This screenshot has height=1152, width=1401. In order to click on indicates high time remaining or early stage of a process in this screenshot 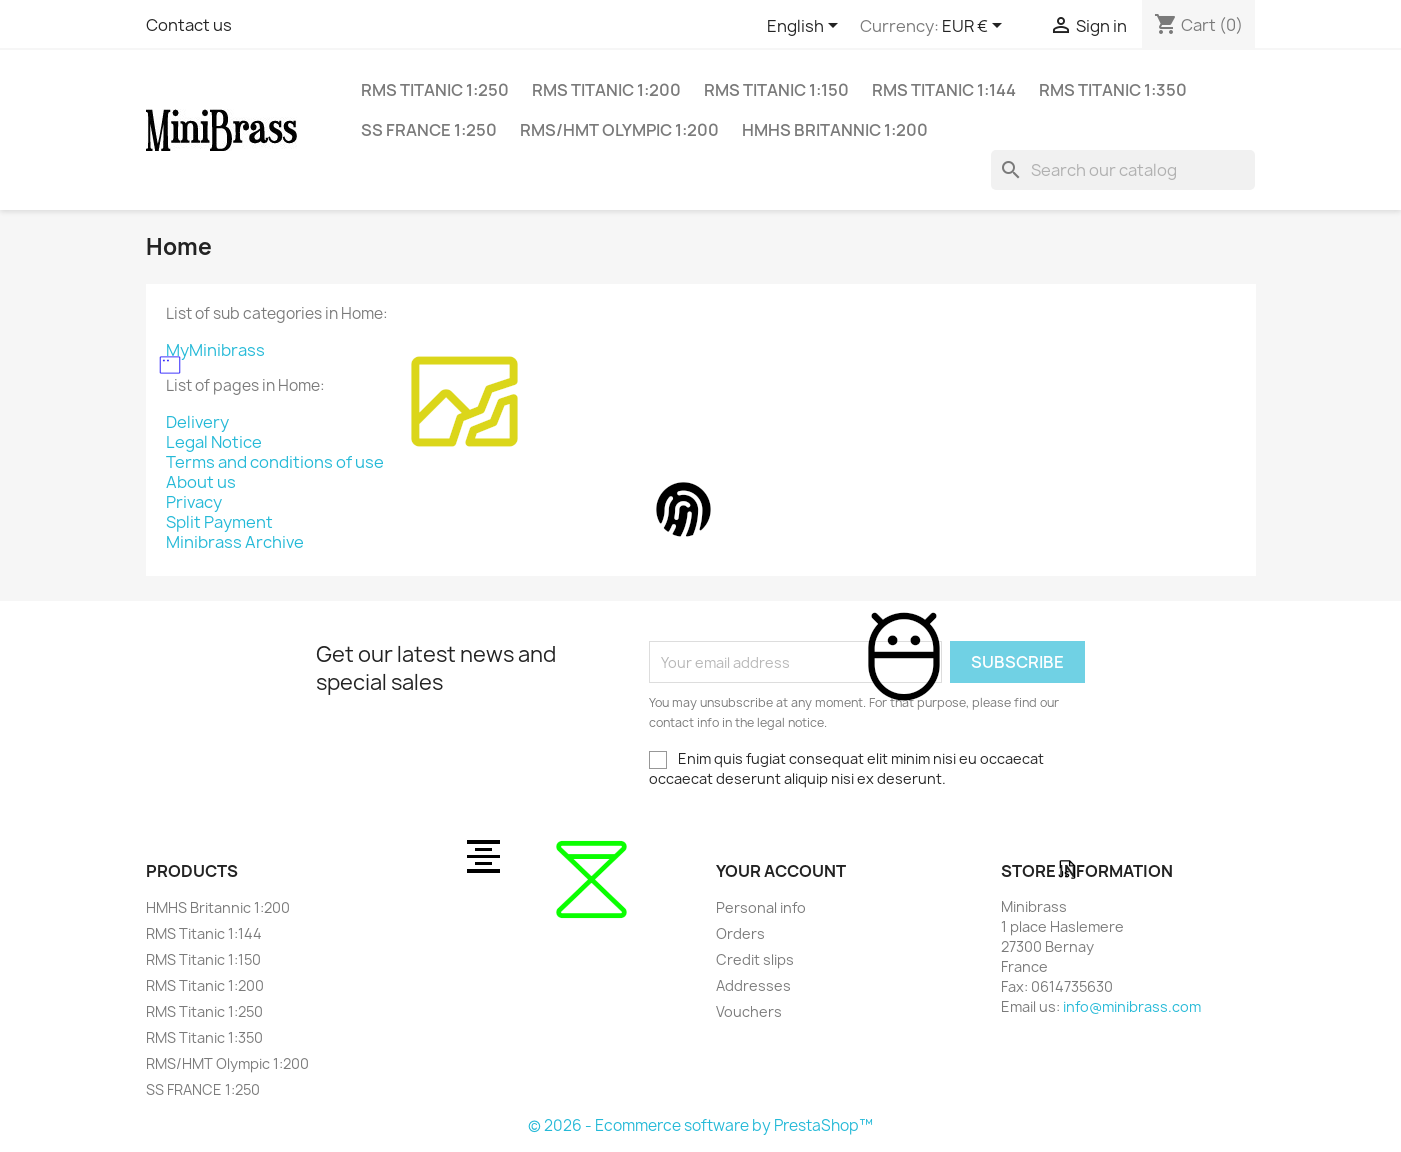, I will do `click(591, 879)`.